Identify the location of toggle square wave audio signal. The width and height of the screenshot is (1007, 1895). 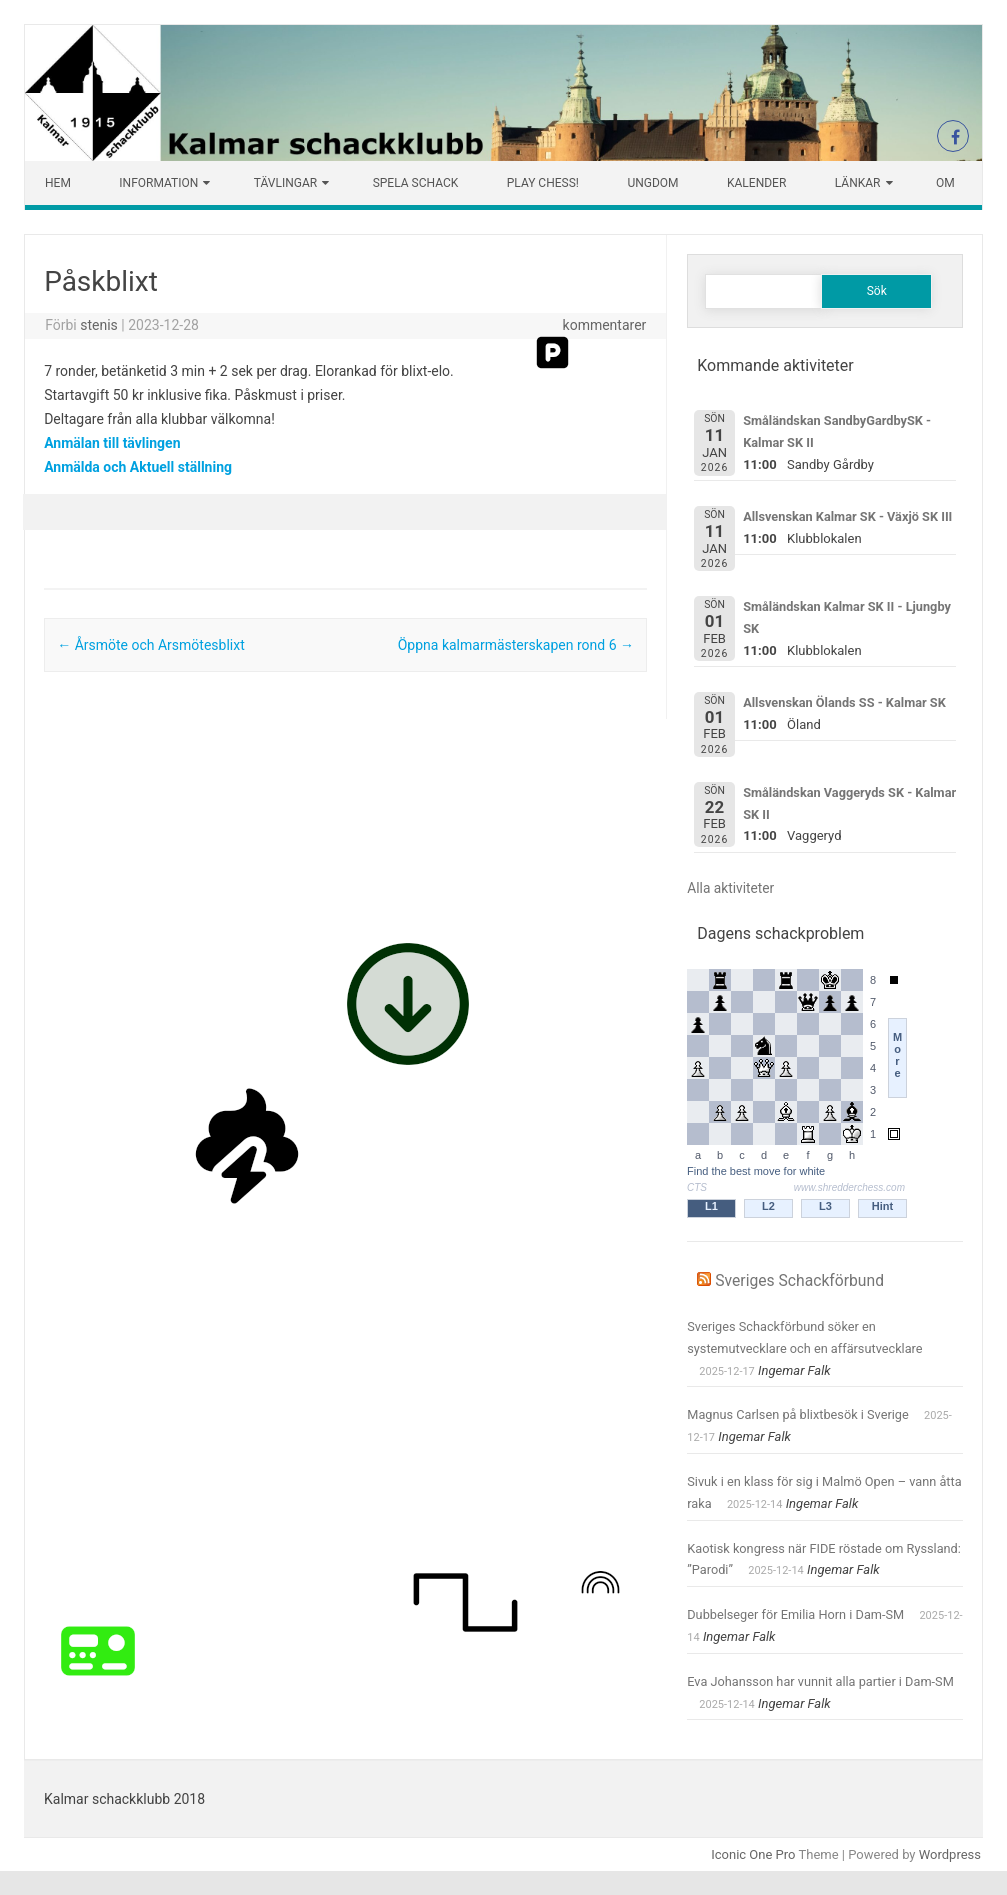
(465, 1602).